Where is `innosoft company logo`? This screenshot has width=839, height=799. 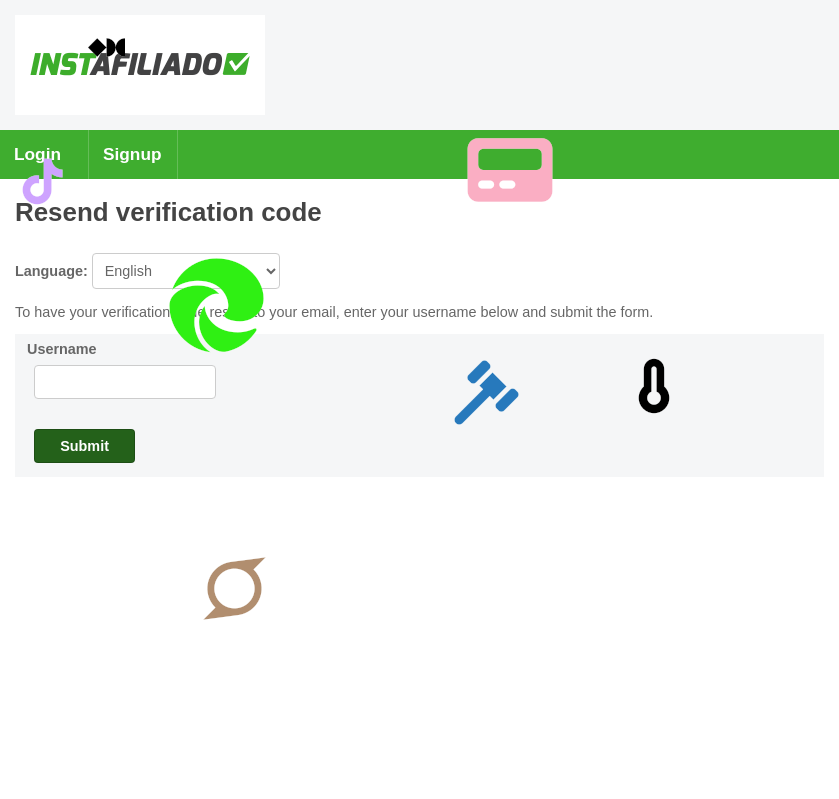 innosoft company logo is located at coordinates (106, 47).